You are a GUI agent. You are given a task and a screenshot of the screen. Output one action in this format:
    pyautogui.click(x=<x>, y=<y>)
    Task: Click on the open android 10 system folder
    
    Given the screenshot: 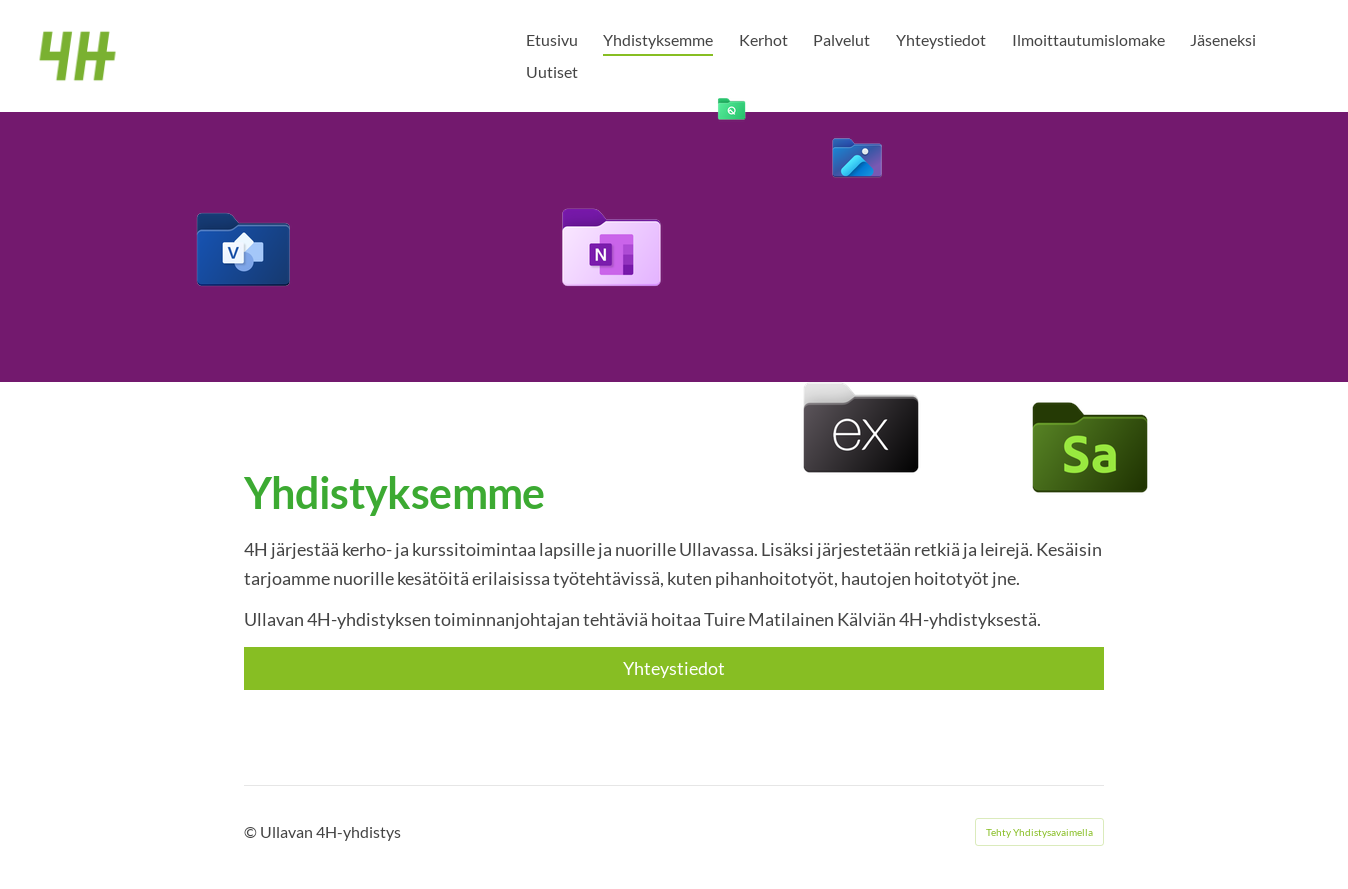 What is the action you would take?
    pyautogui.click(x=731, y=109)
    